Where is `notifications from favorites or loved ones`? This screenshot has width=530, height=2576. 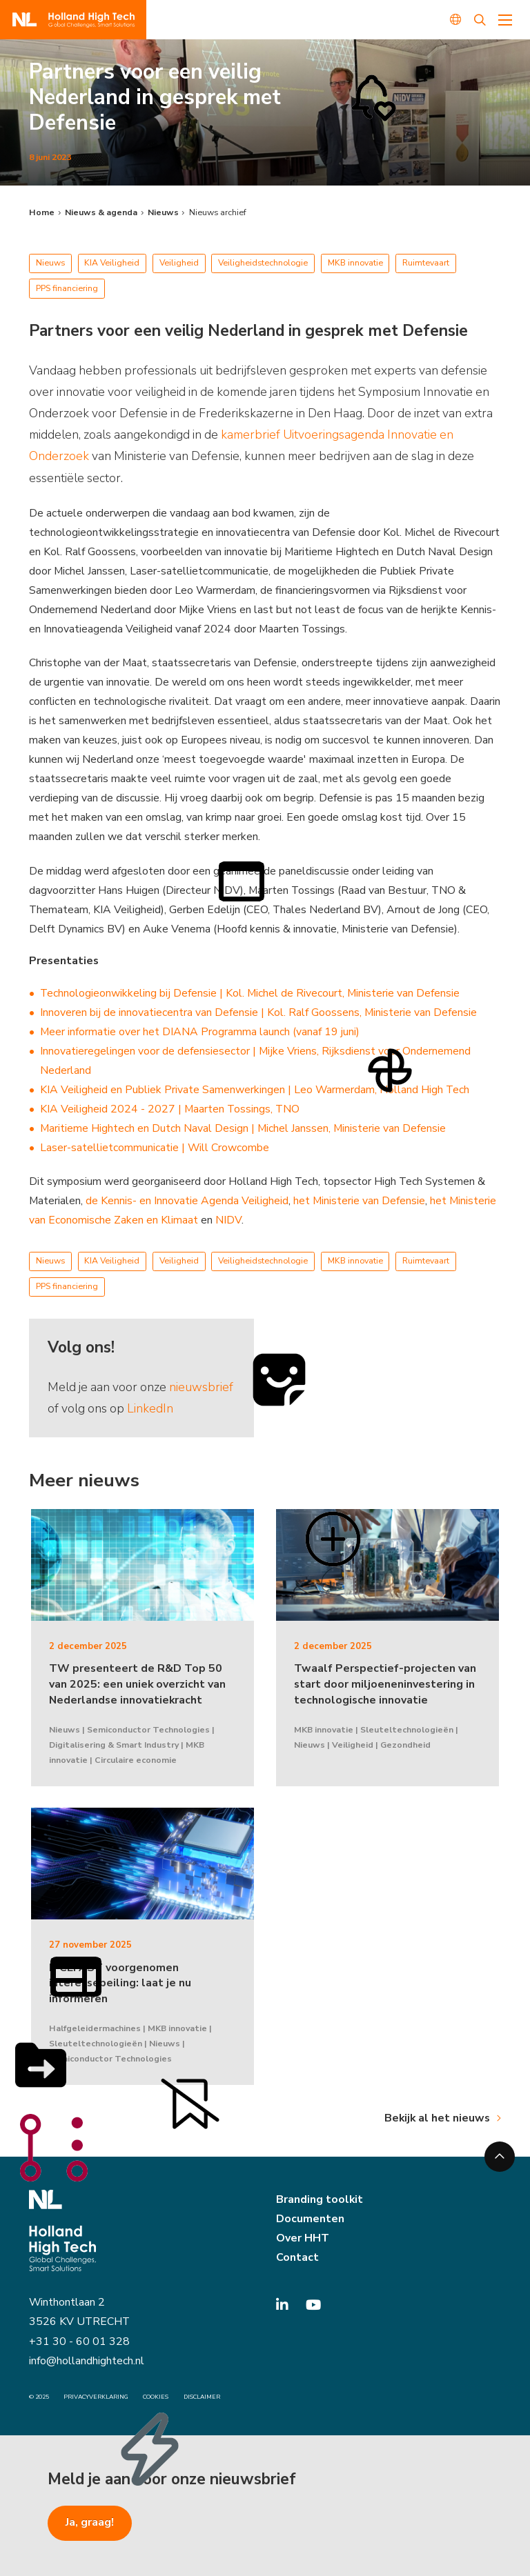
notifications from favorites or loved ones is located at coordinates (371, 97).